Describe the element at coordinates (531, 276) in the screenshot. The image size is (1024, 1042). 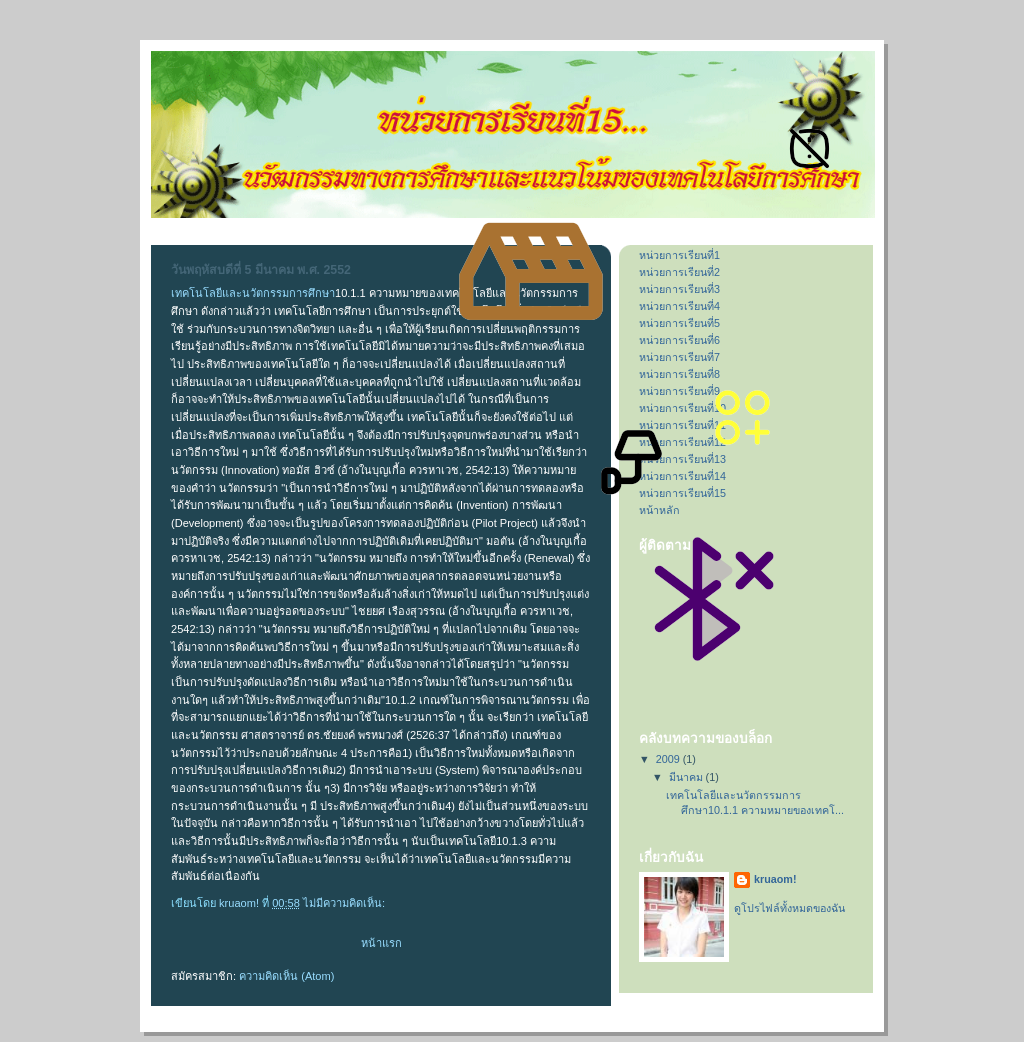
I see `access solar energy or roof panel settings` at that location.